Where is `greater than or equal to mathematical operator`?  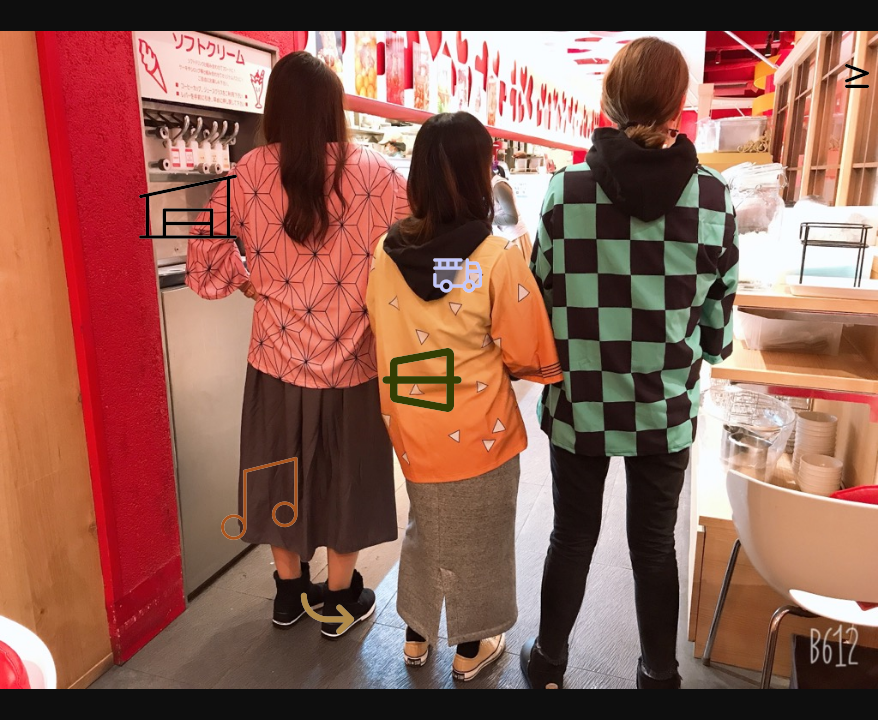 greater than or equal to mathematical operator is located at coordinates (856, 76).